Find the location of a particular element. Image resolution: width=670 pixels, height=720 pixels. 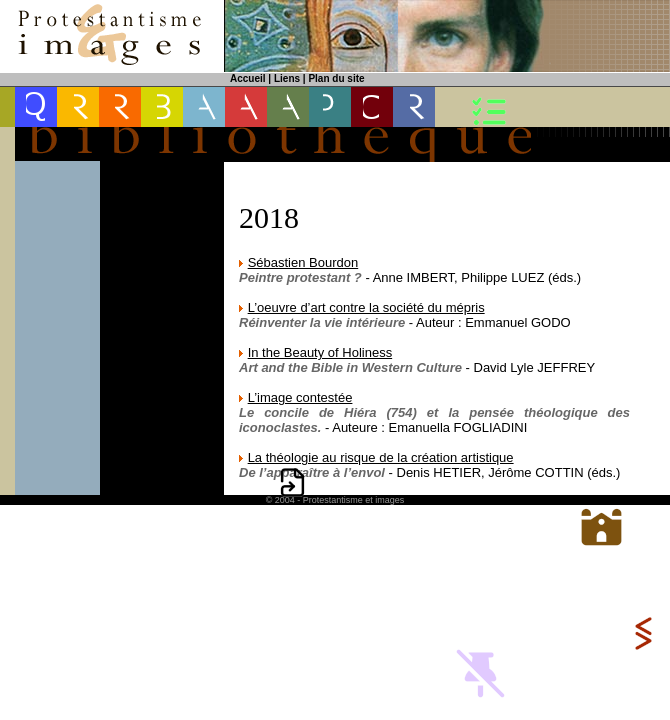

view your task checklist is located at coordinates (489, 112).